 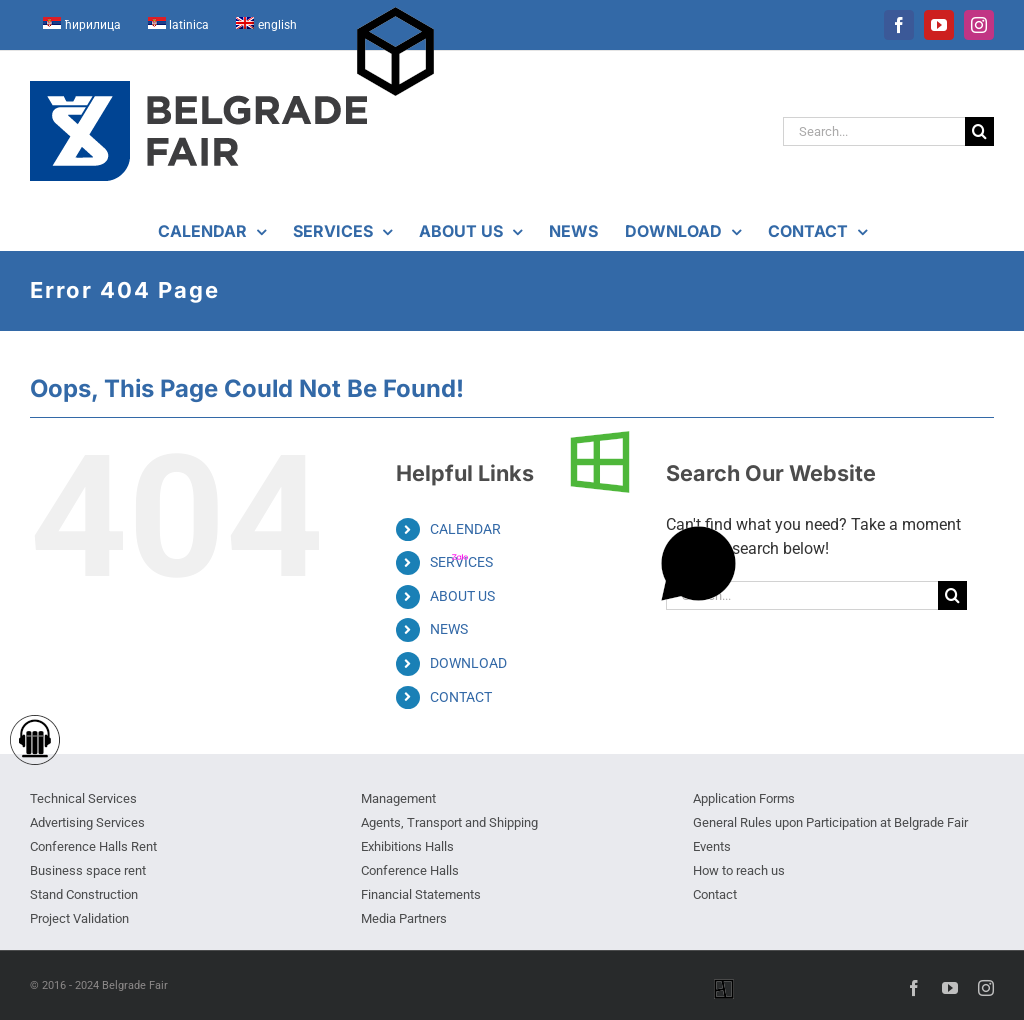 I want to click on open chat or messaging, so click(x=698, y=563).